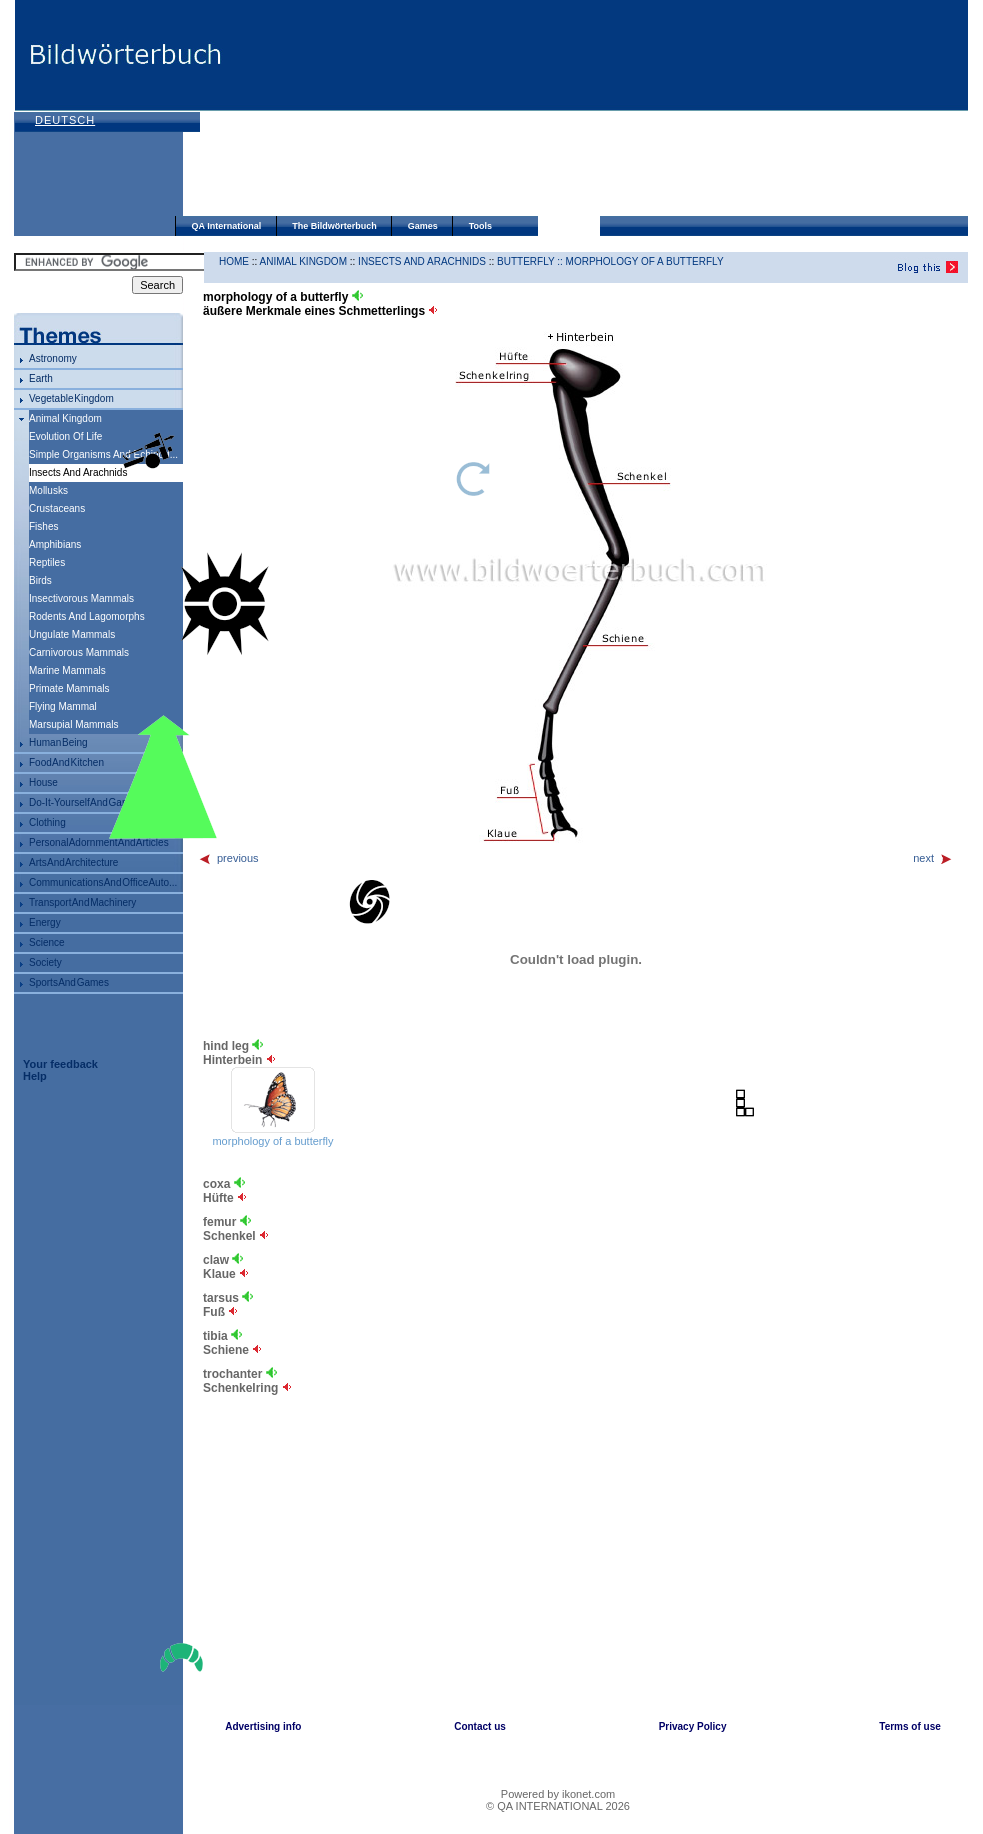 This screenshot has height=1834, width=983. What do you see at coordinates (745, 1103) in the screenshot?
I see `indicates an L-shaped tetromino piece in a puzzle game` at bounding box center [745, 1103].